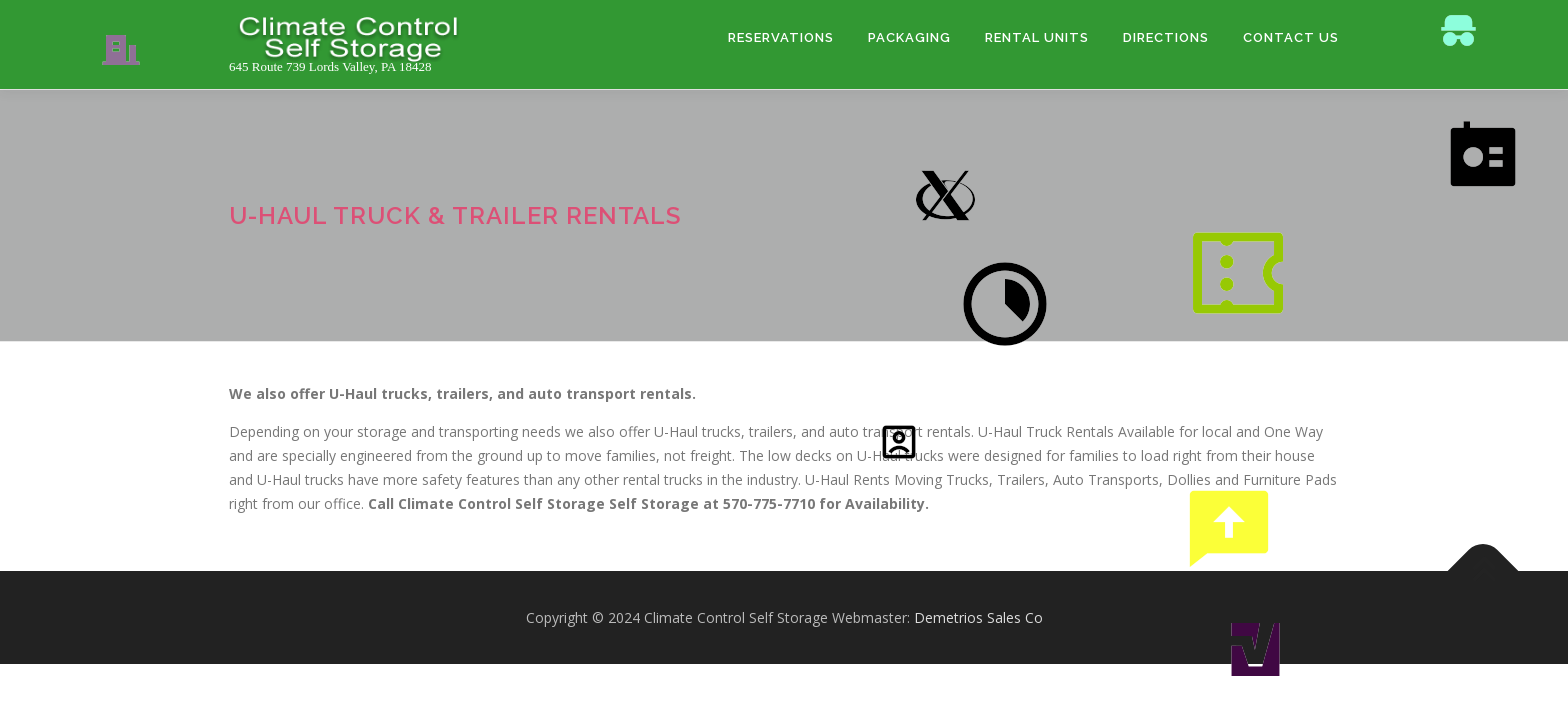  I want to click on link to X.Org Foundation website, so click(945, 195).